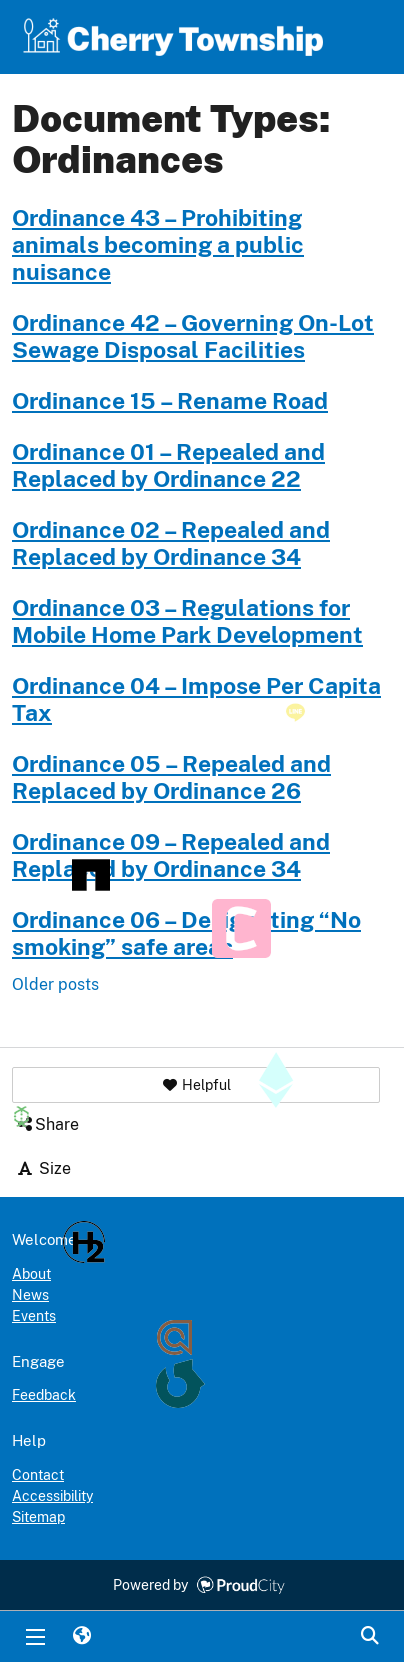 This screenshot has width=404, height=1662. I want to click on ethereum cryptocurrency logo, so click(276, 1080).